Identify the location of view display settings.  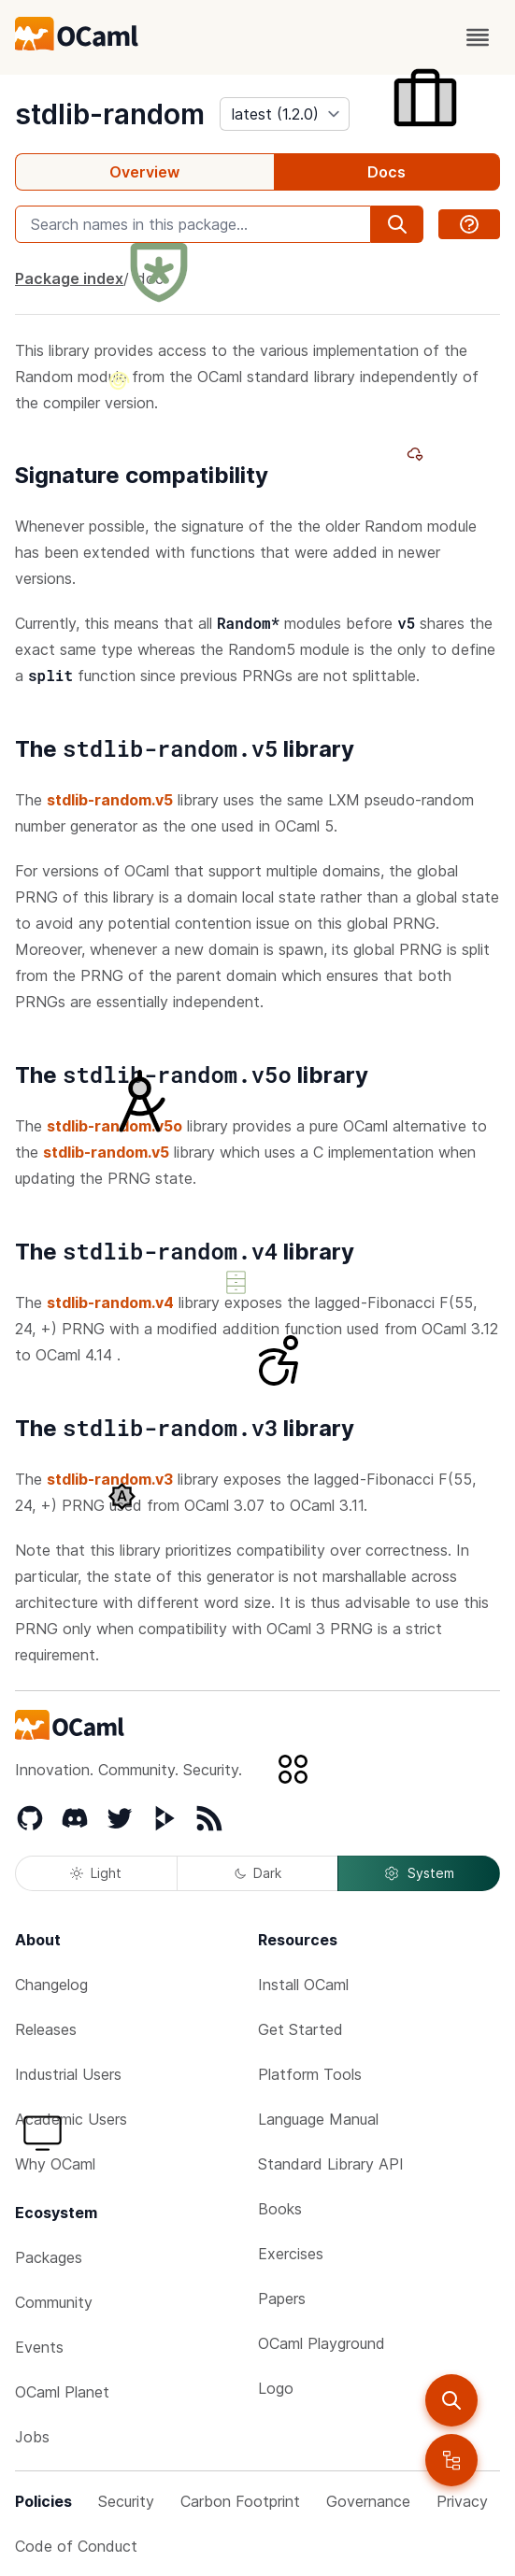
(42, 2131).